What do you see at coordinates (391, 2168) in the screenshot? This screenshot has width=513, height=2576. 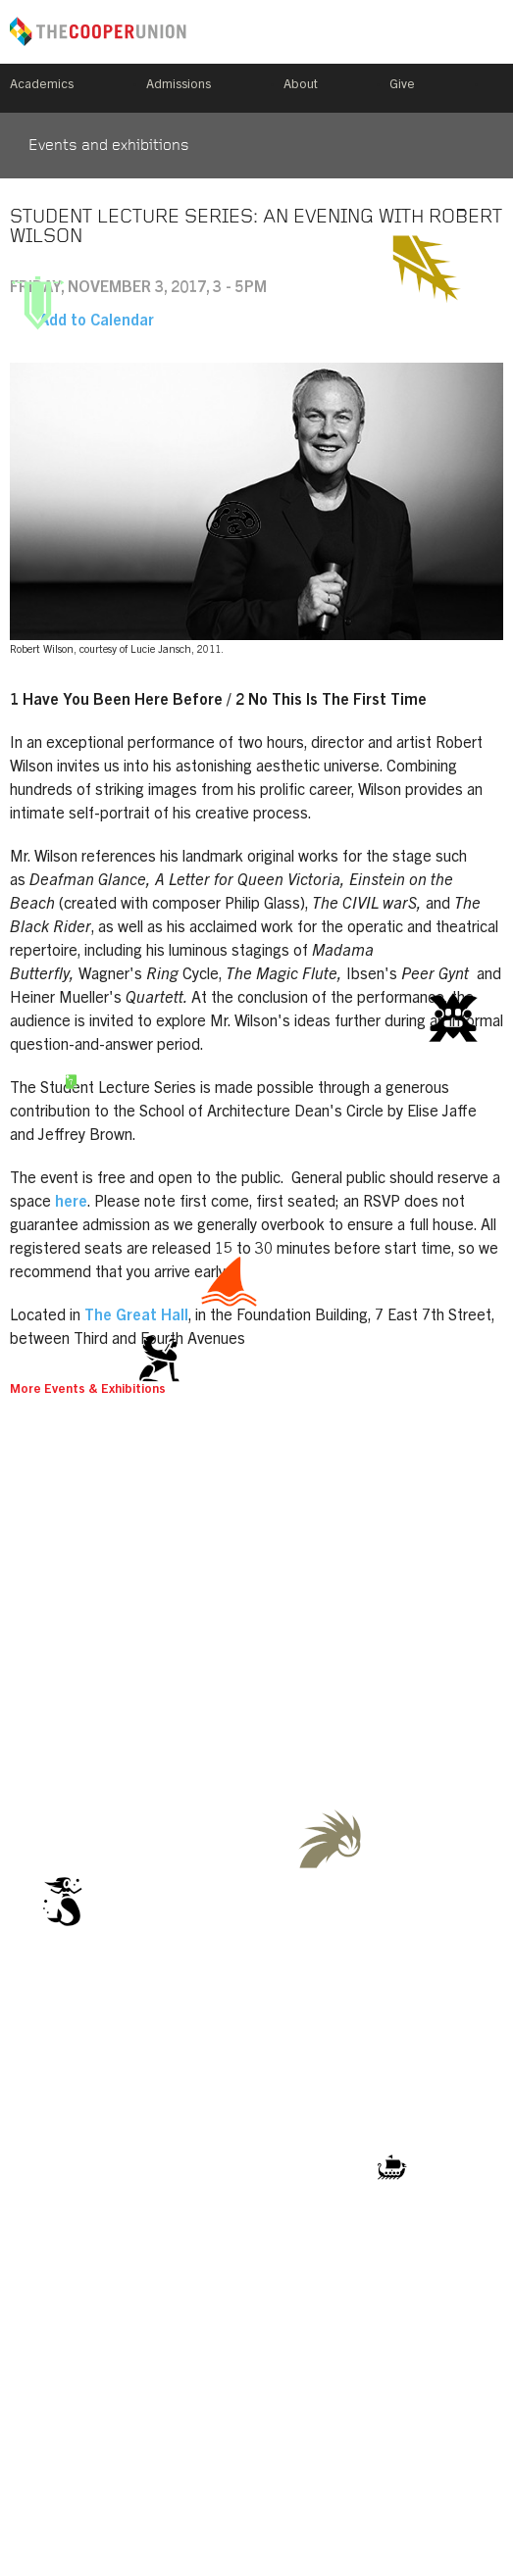 I see `viking ship or drakkar game element` at bounding box center [391, 2168].